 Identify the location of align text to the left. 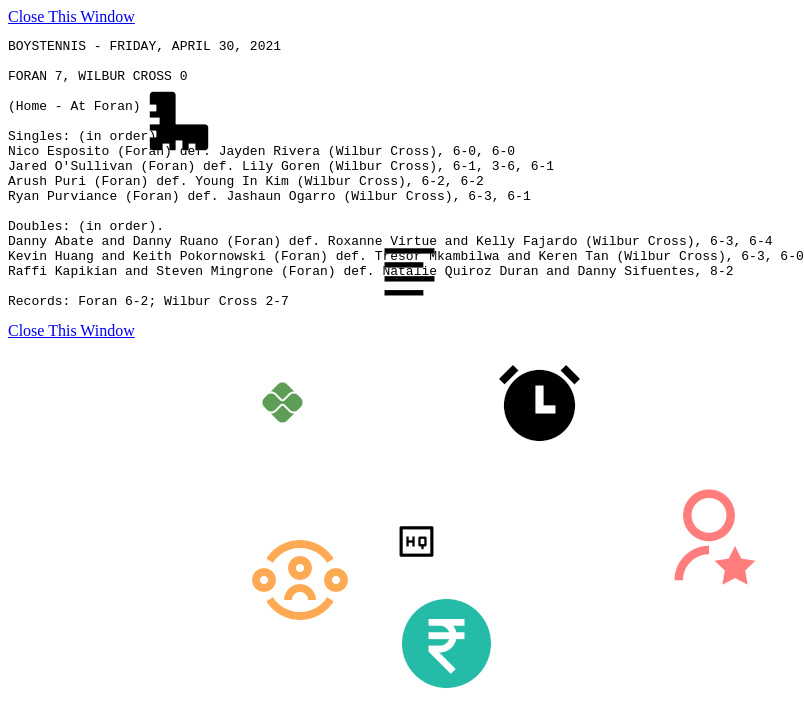
(409, 270).